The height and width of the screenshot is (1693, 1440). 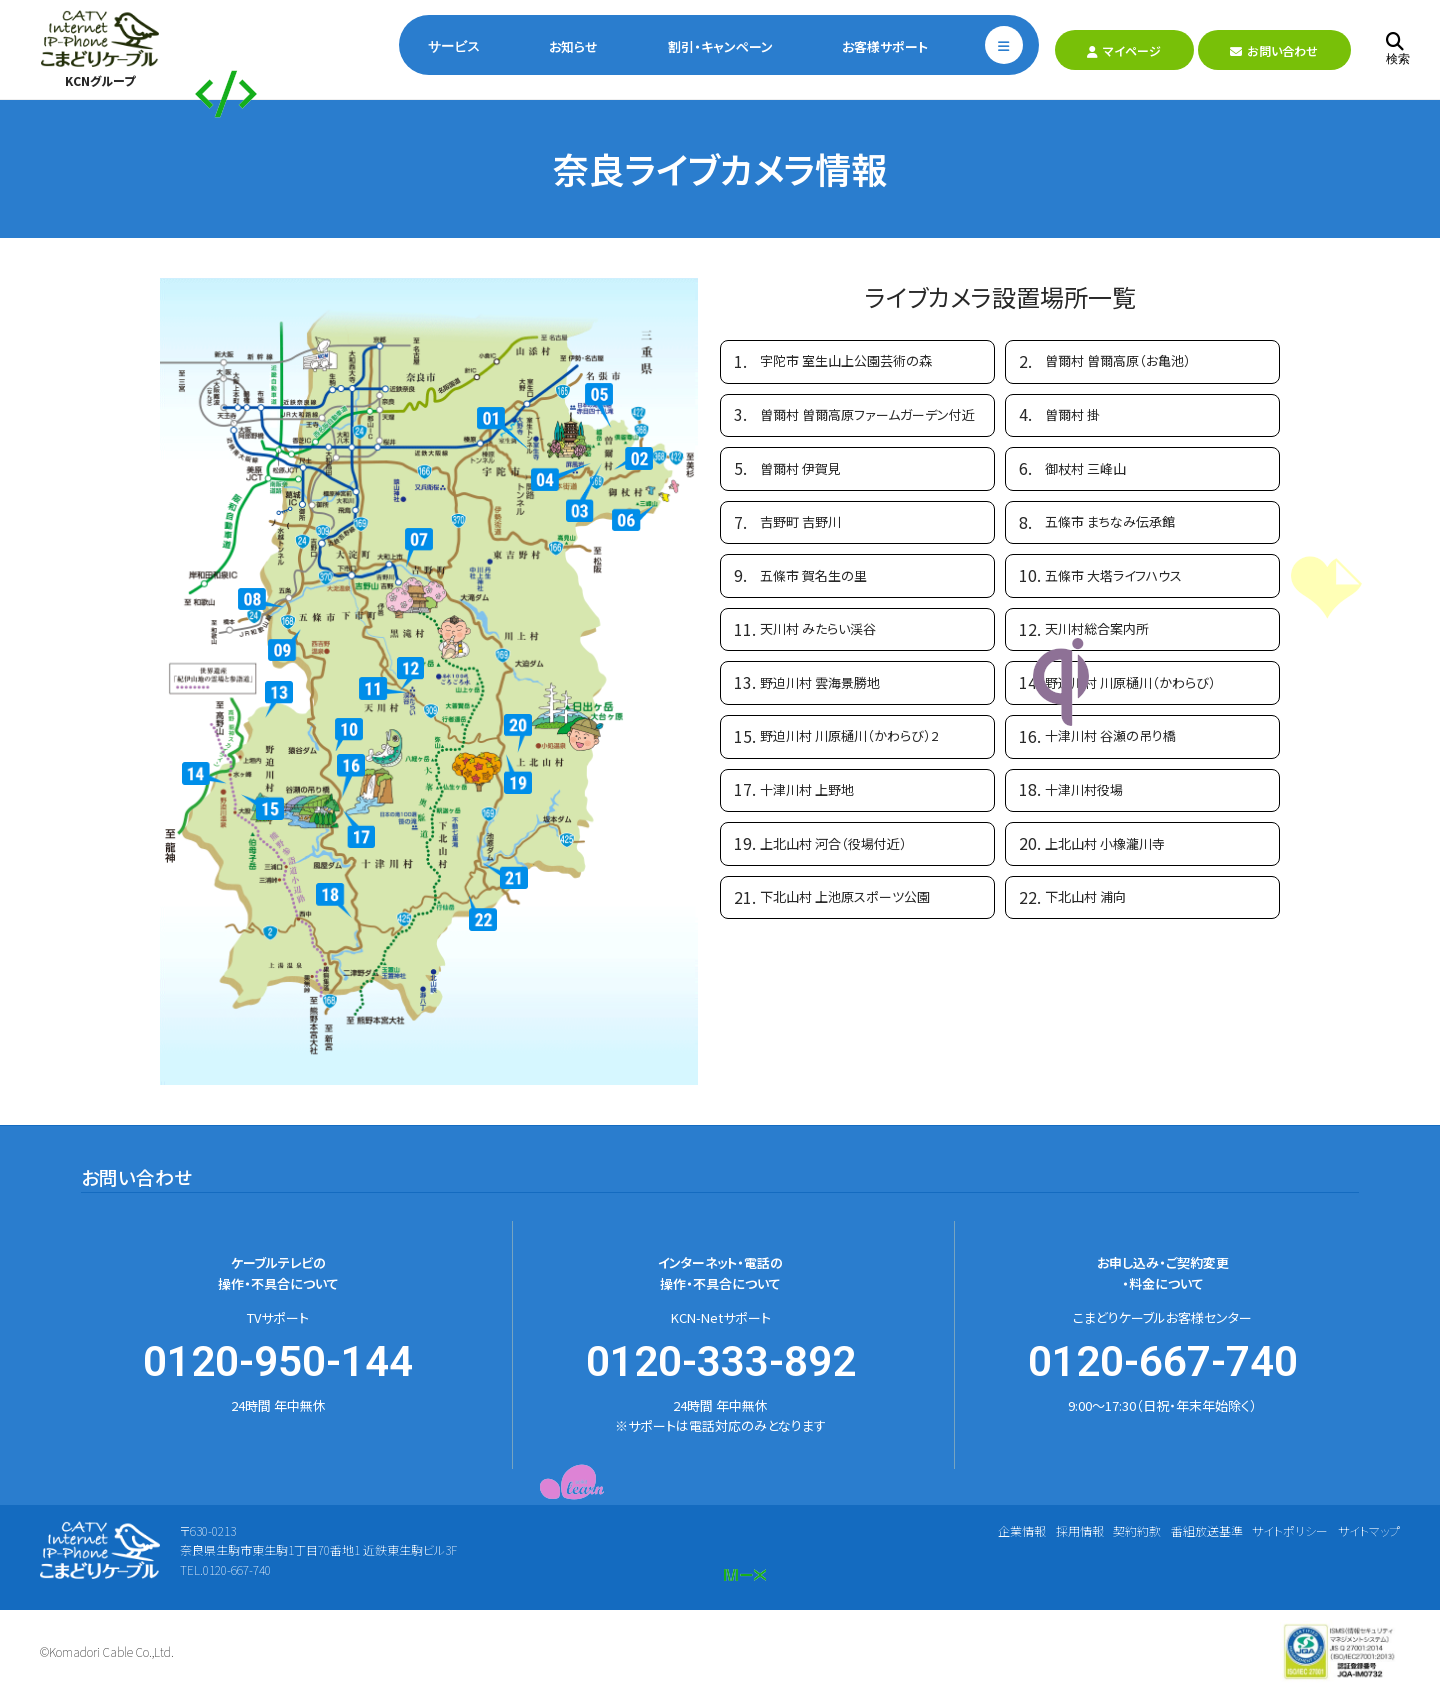 I want to click on open mixcloud app, so click(x=745, y=1575).